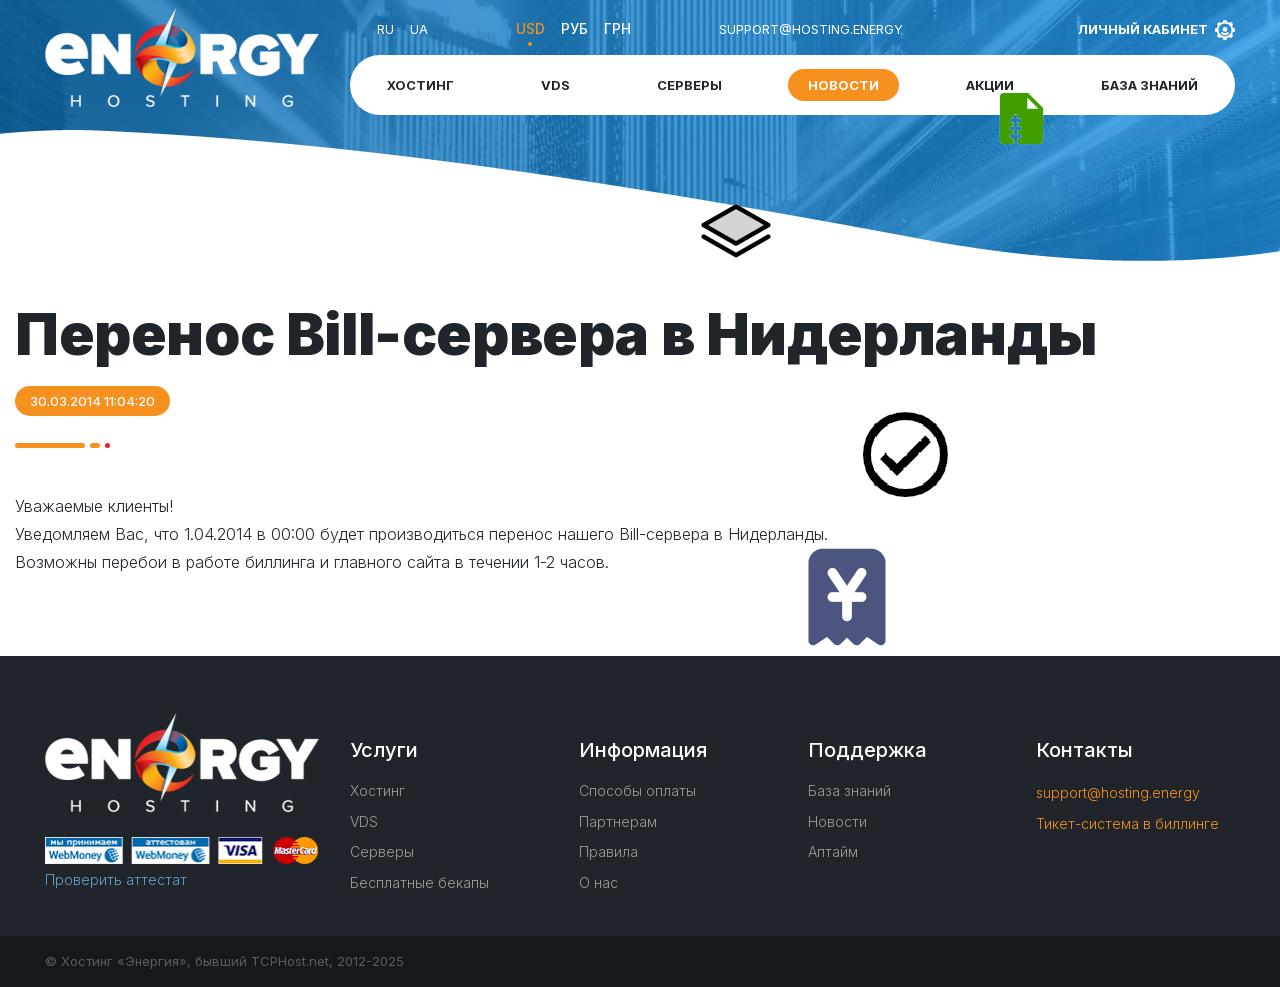 The width and height of the screenshot is (1280, 987). I want to click on indicates a successfully completed action, so click(905, 454).